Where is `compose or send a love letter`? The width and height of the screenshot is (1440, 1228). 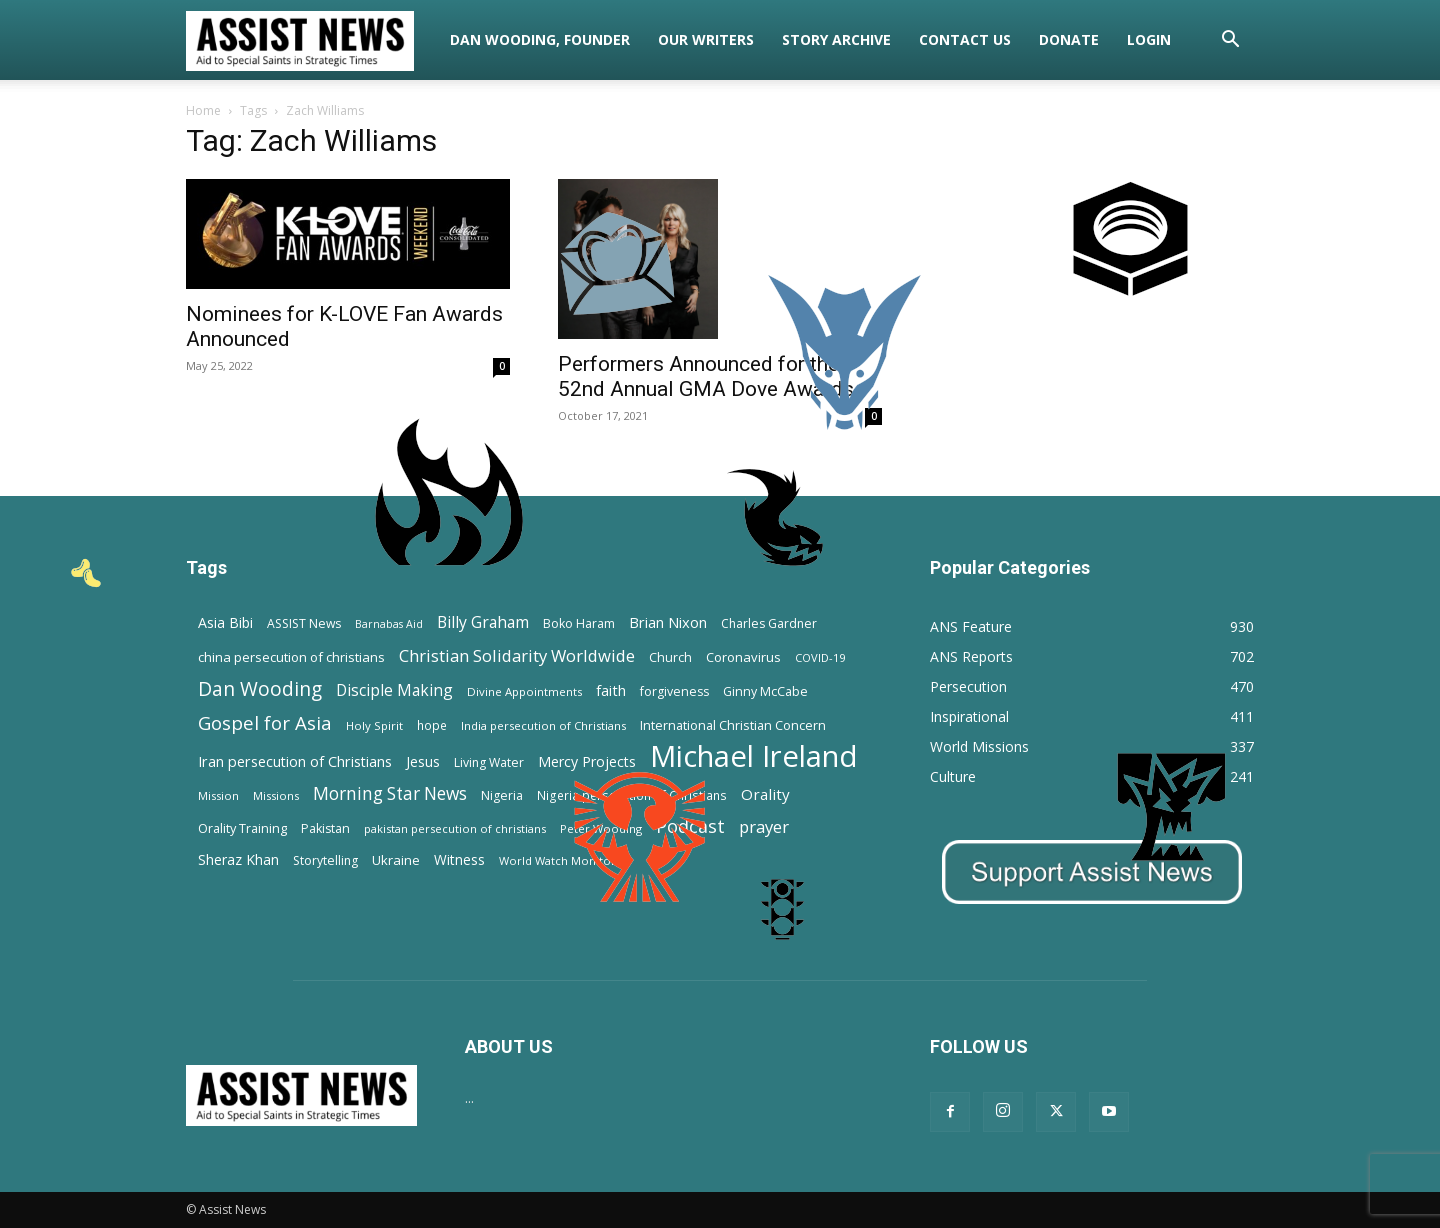
compose or send a love letter is located at coordinates (617, 263).